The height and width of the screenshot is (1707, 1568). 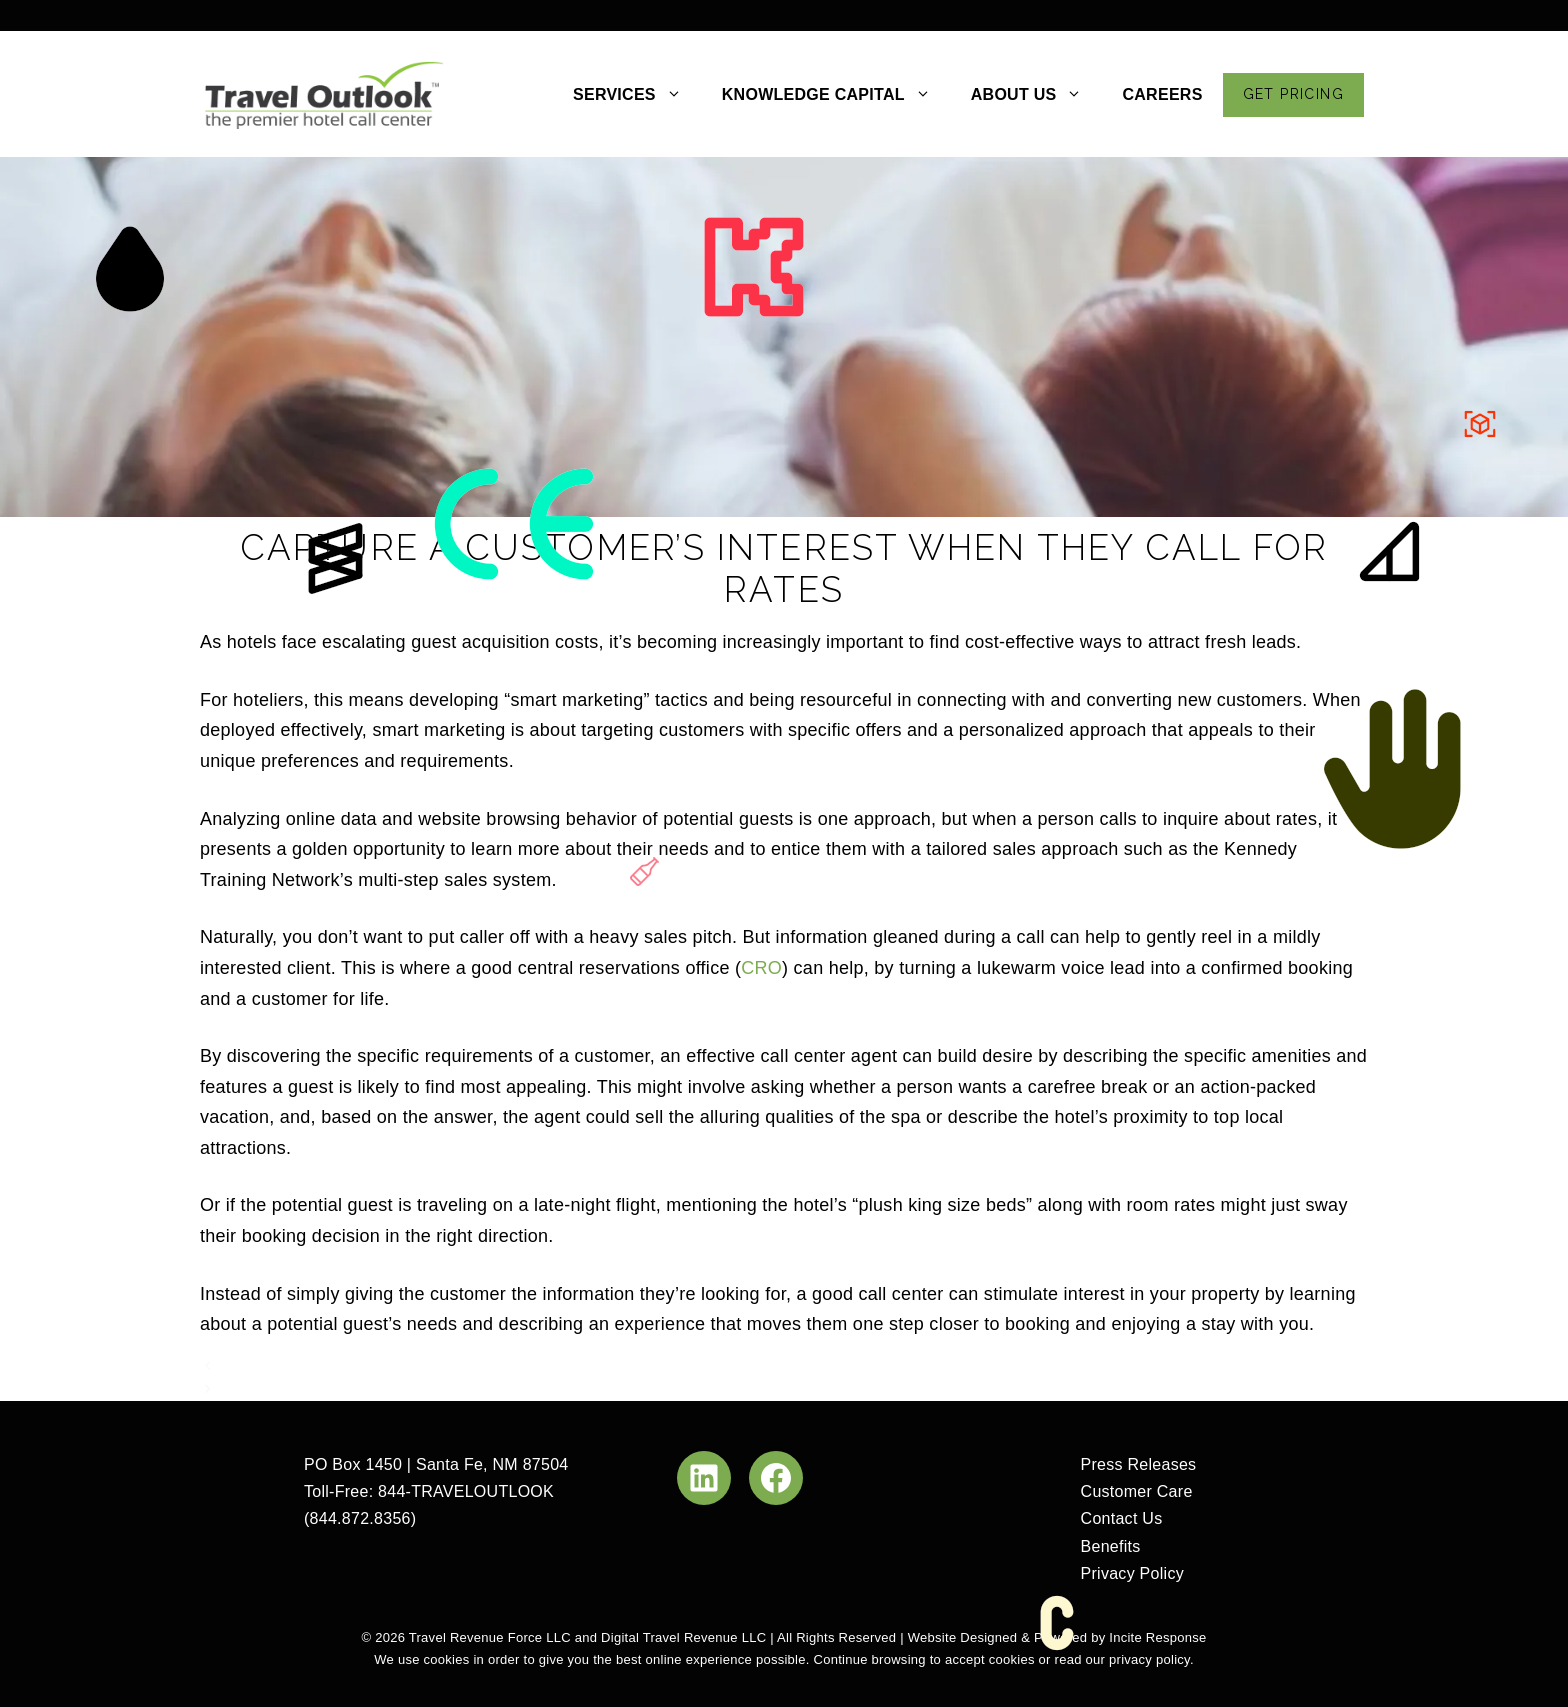 What do you see at coordinates (514, 524) in the screenshot?
I see `indicates CE marking / European conformity certification` at bounding box center [514, 524].